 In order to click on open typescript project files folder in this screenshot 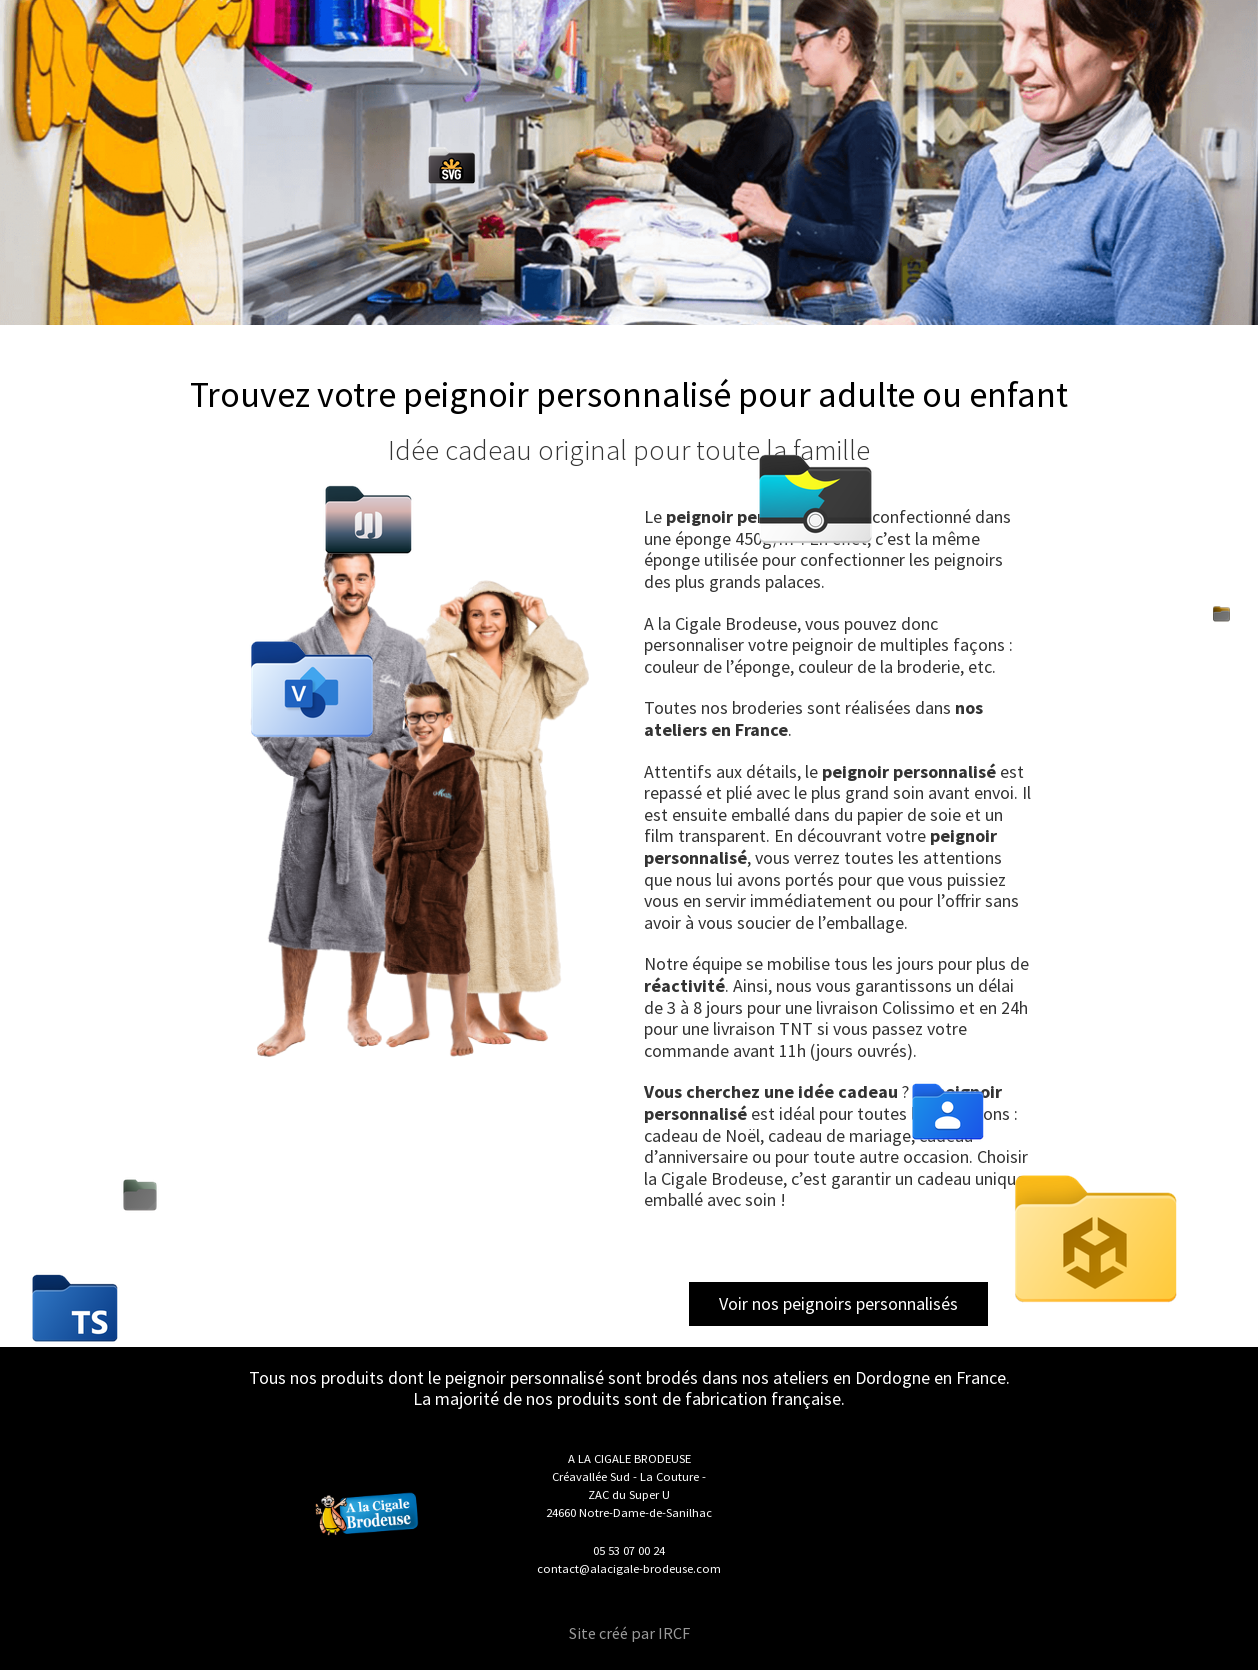, I will do `click(74, 1310)`.